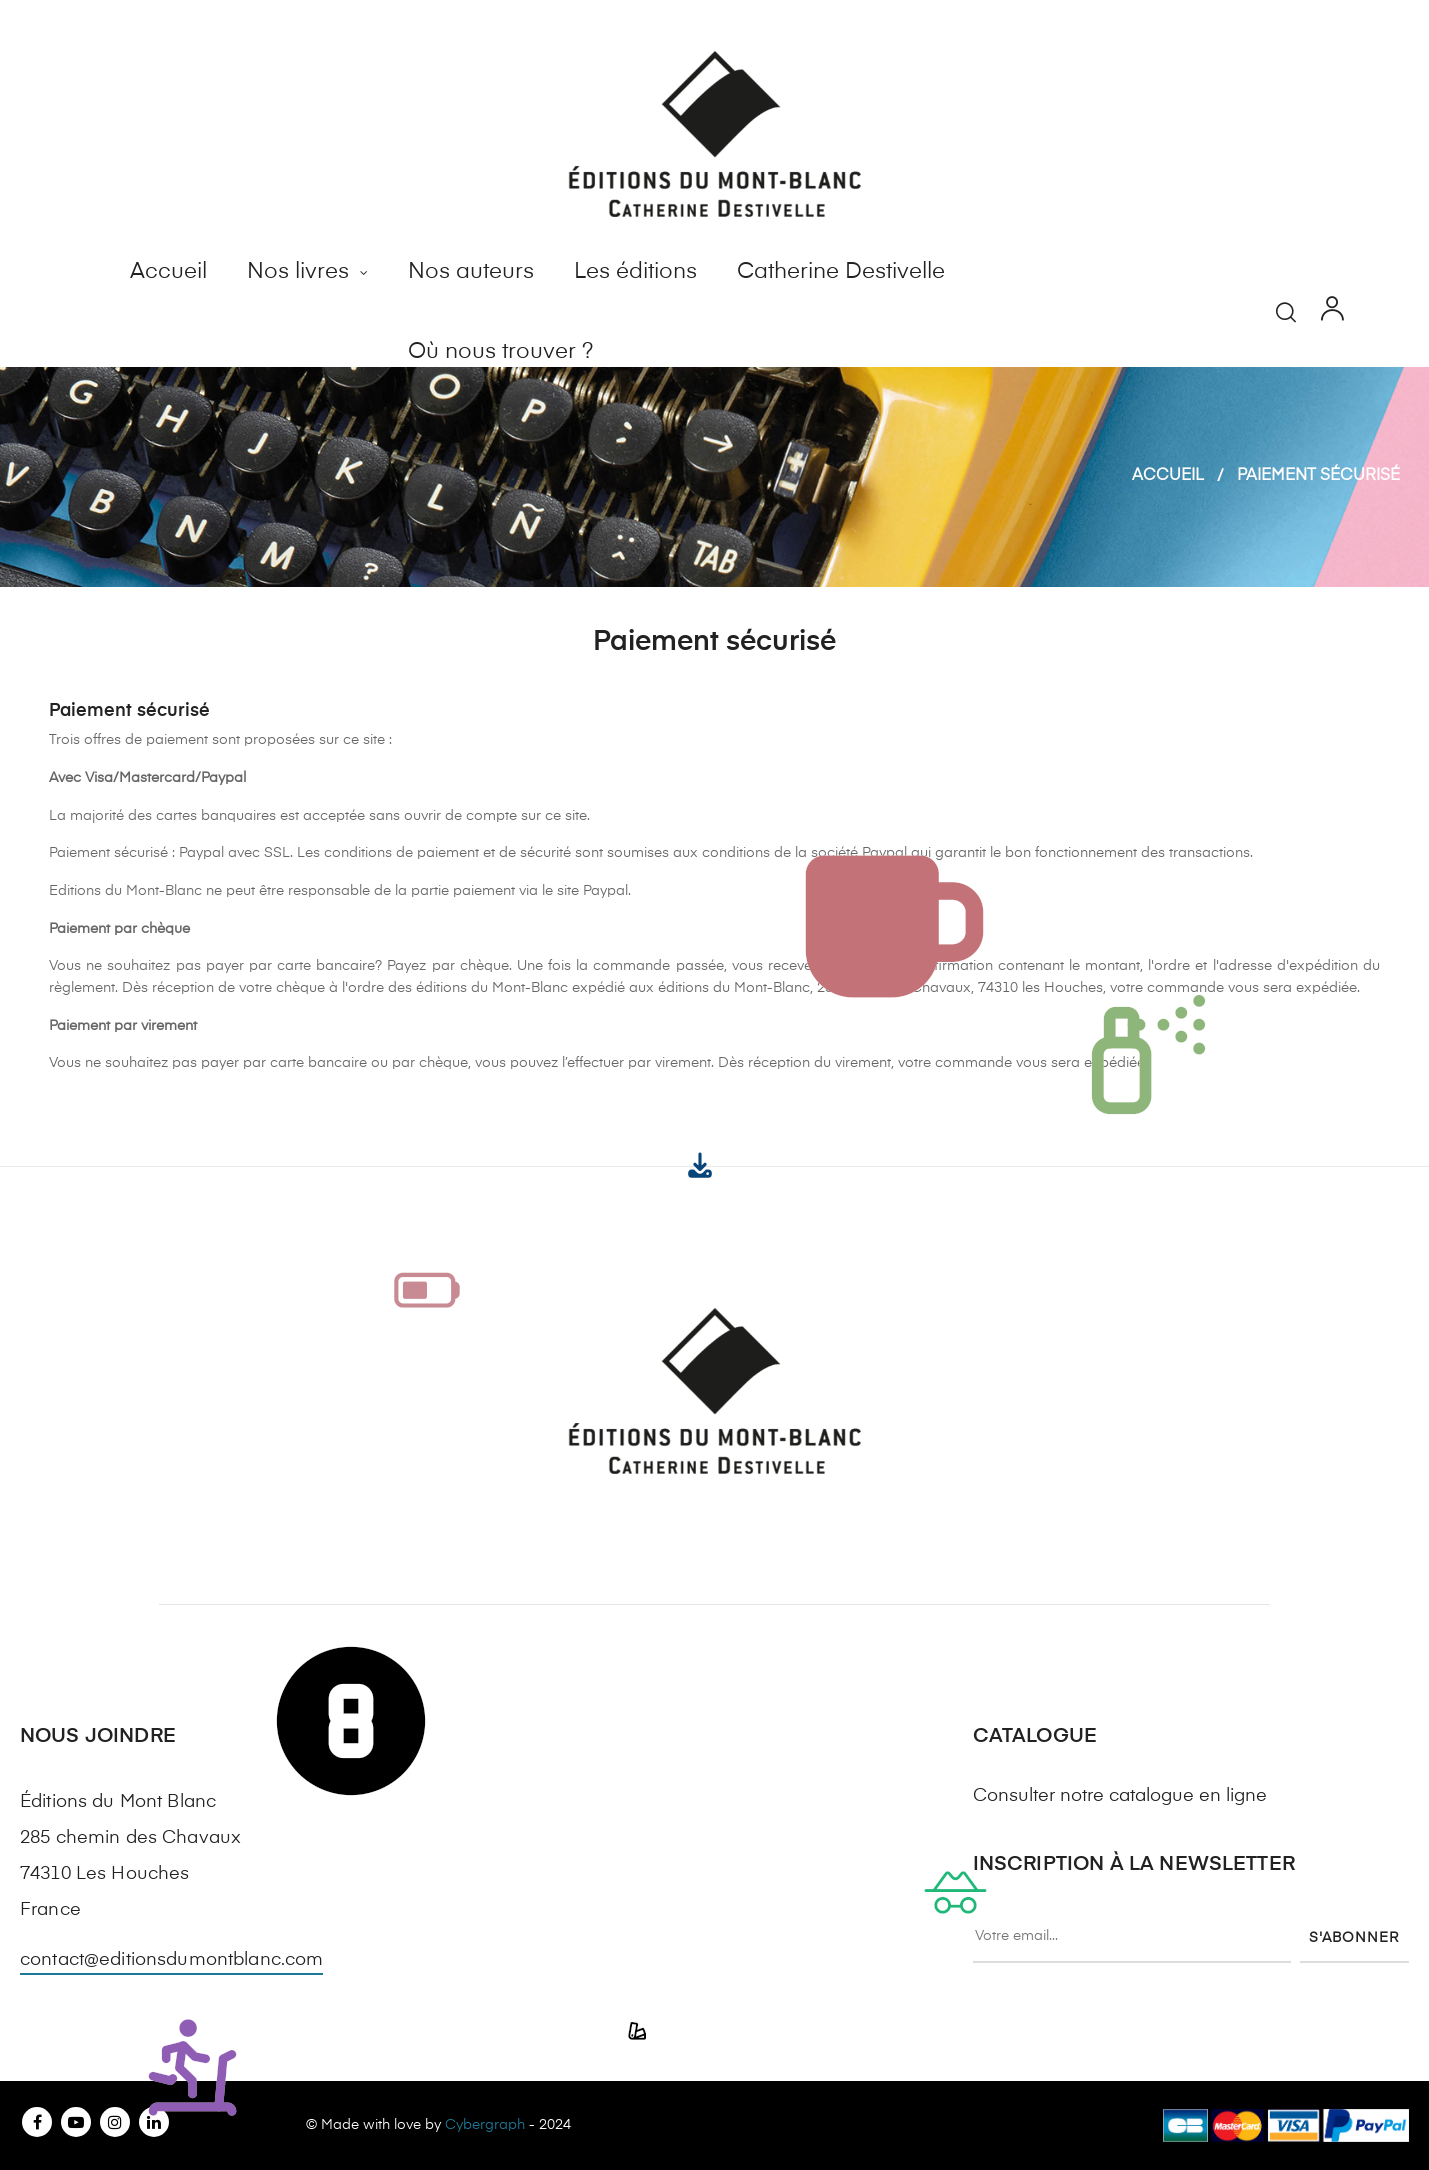 The image size is (1429, 2170). What do you see at coordinates (427, 1288) in the screenshot?
I see `indicates battery at 50% charge` at bounding box center [427, 1288].